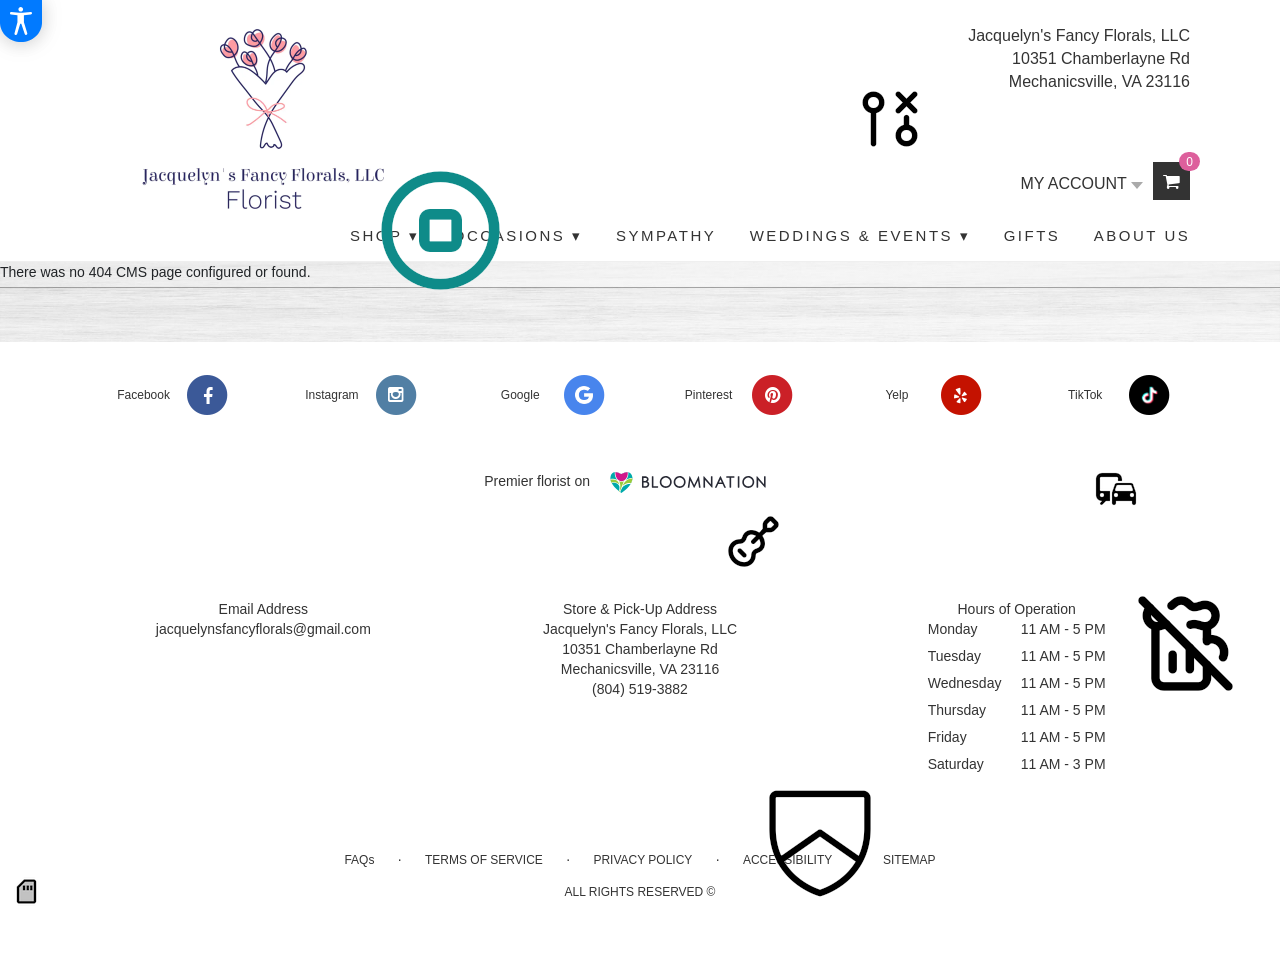  What do you see at coordinates (26, 891) in the screenshot?
I see `access sd card storage` at bounding box center [26, 891].